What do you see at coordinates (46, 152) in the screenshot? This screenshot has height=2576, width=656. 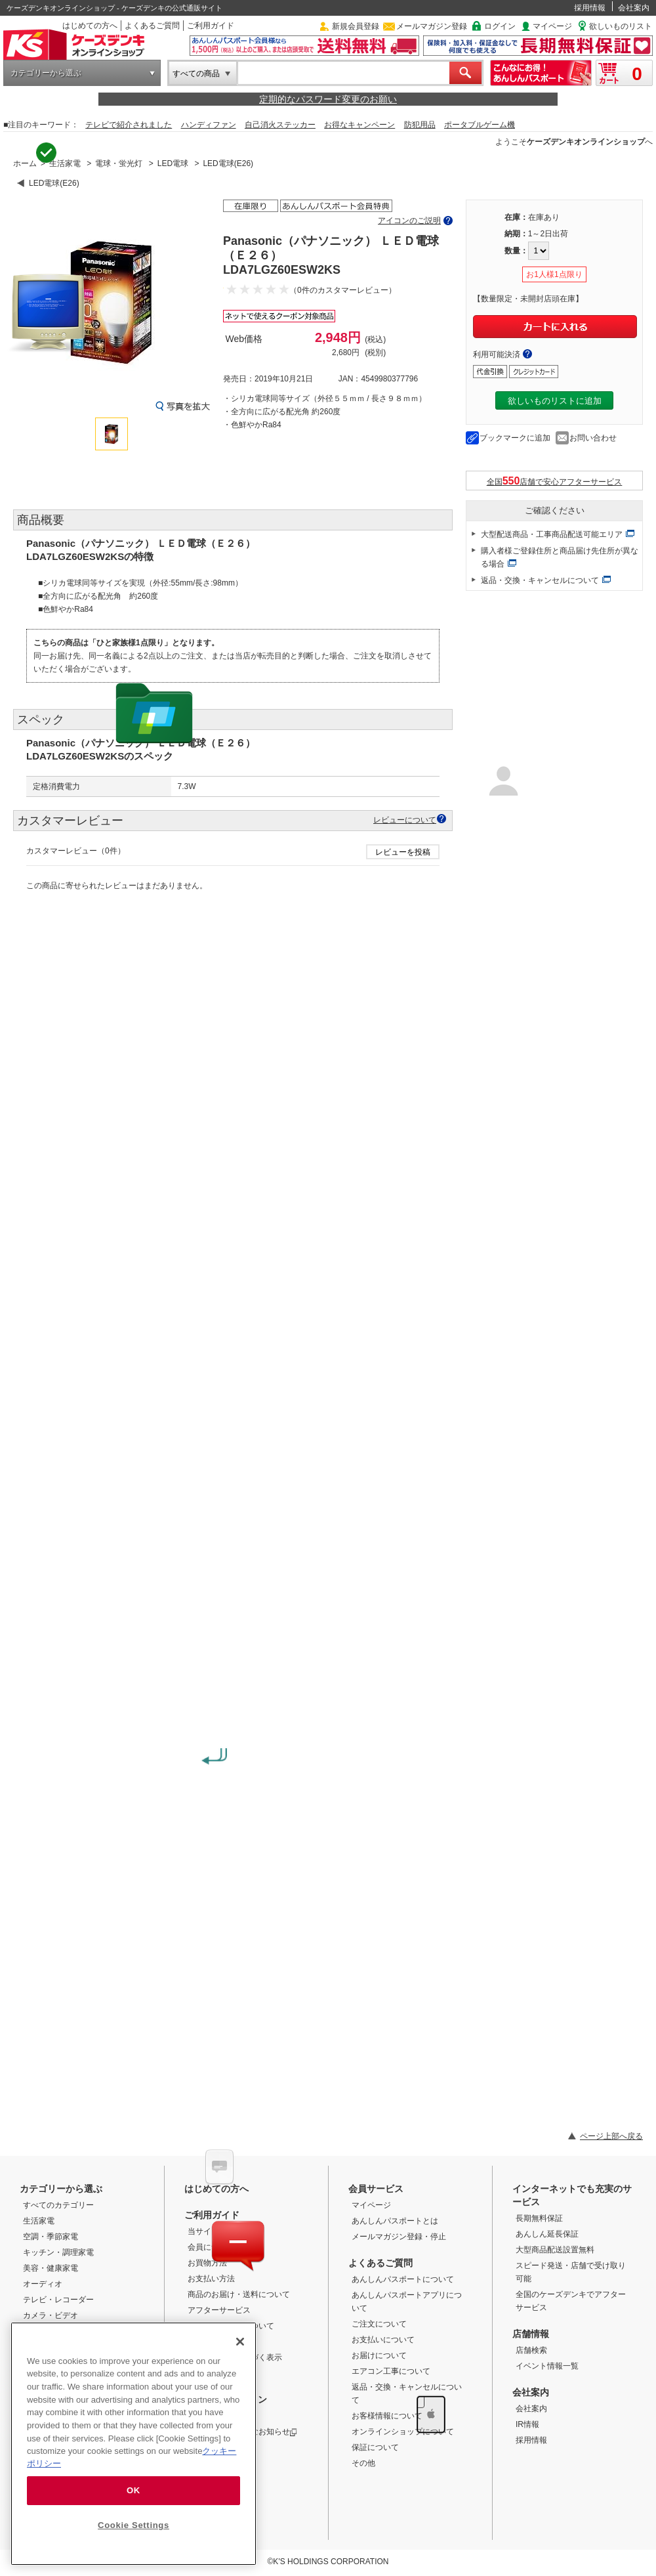 I see `confirm or approve an action` at bounding box center [46, 152].